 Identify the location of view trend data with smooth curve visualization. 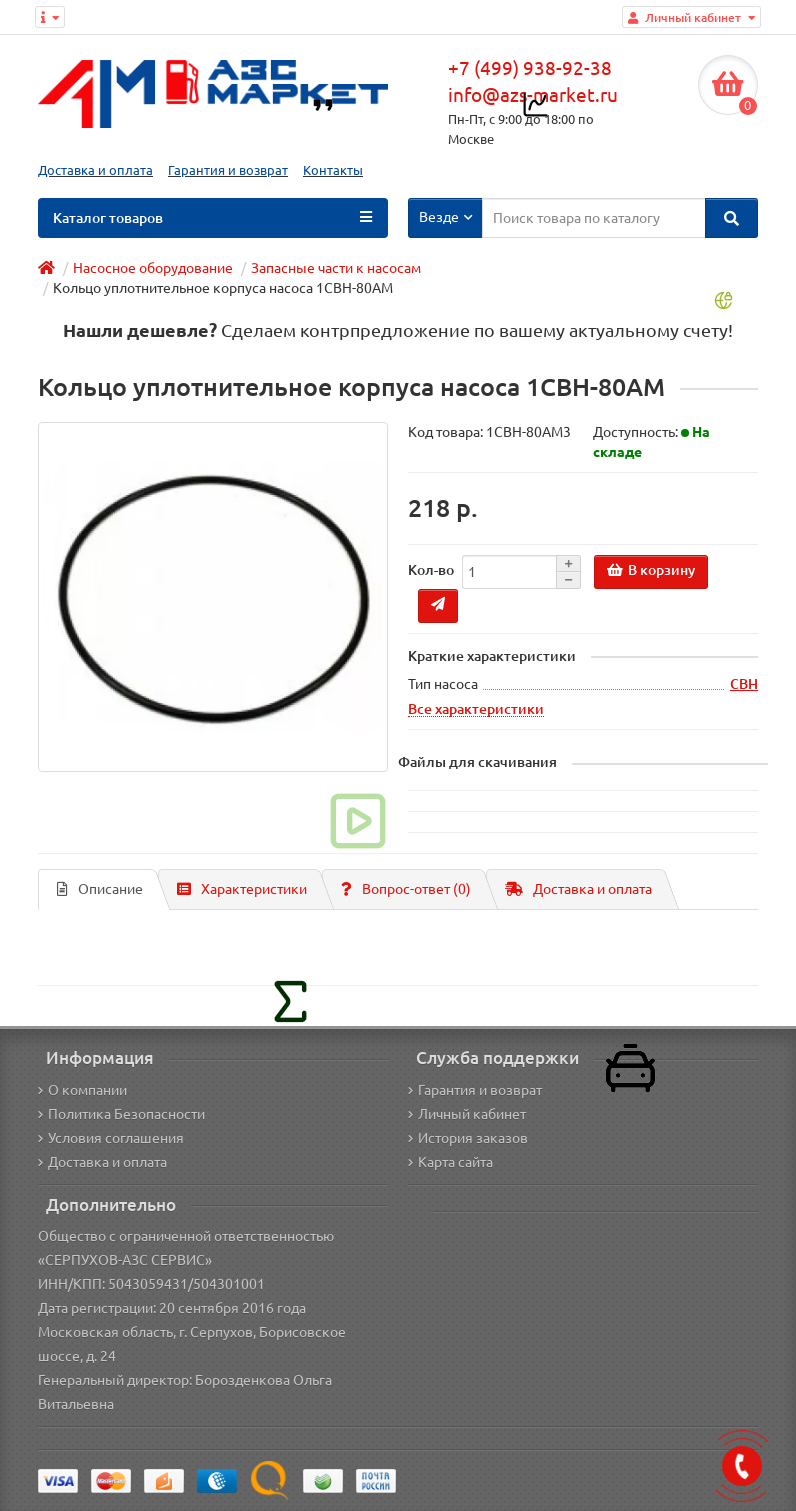
(535, 104).